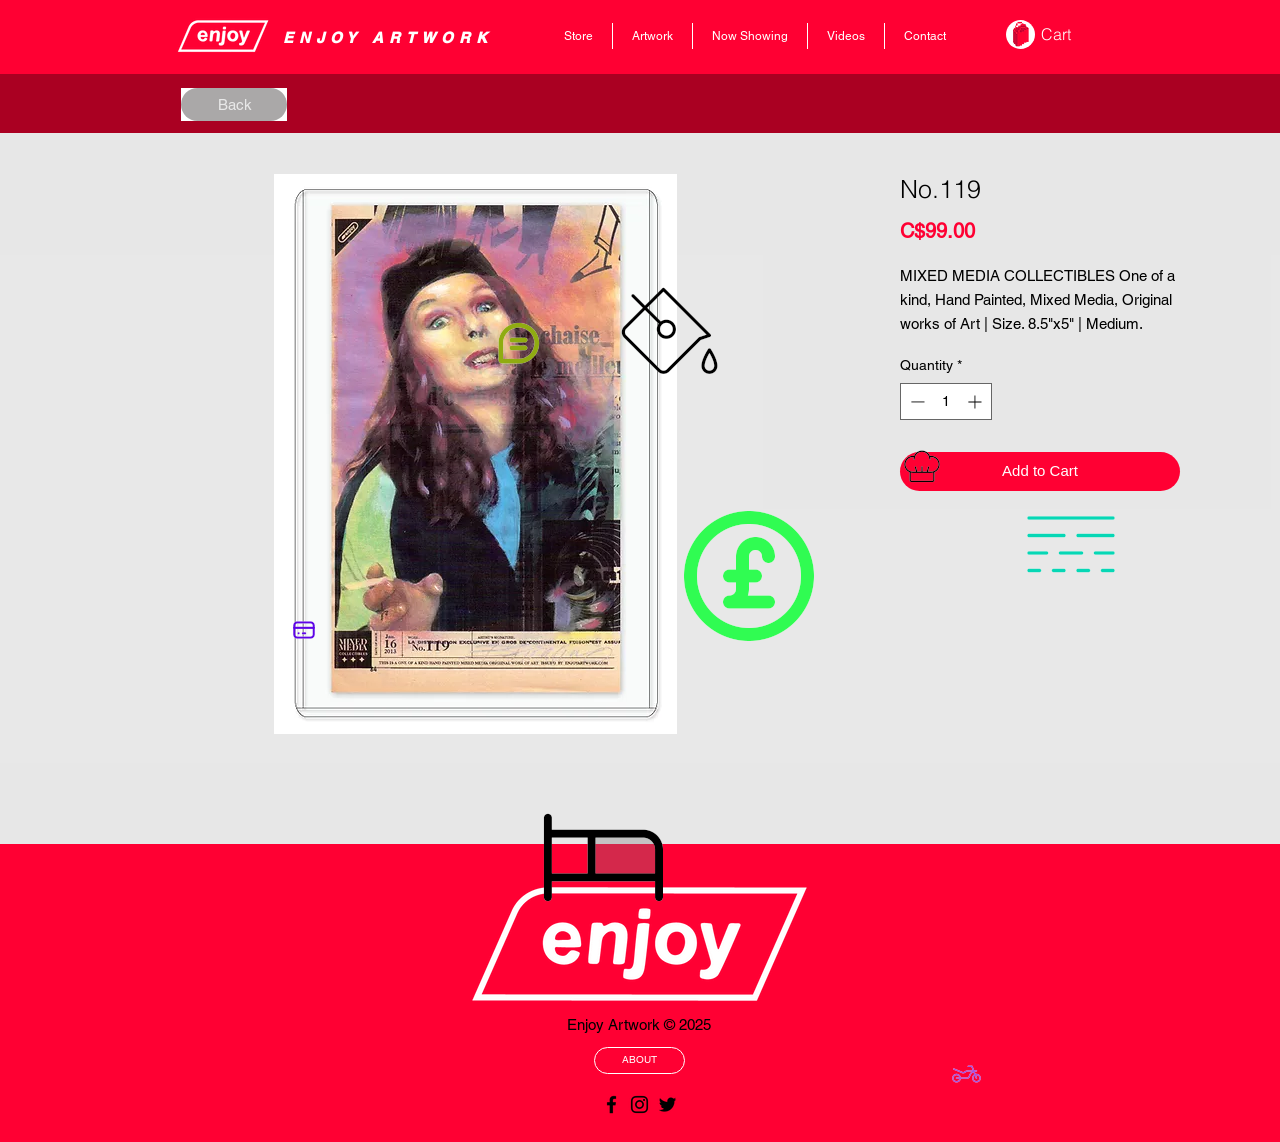  What do you see at coordinates (922, 467) in the screenshot?
I see `browse cooking or recipe content` at bounding box center [922, 467].